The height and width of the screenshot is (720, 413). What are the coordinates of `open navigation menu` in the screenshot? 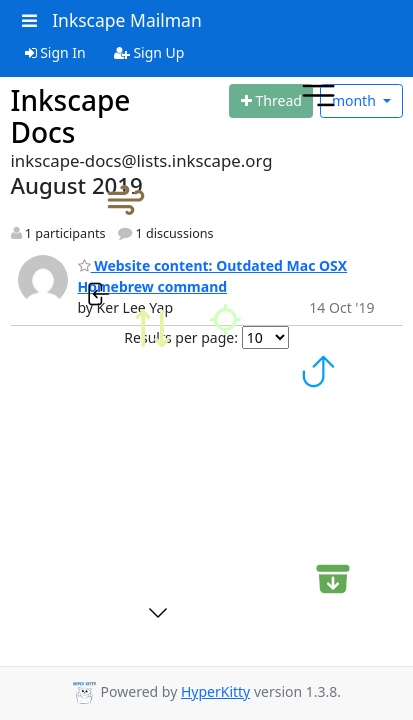 It's located at (318, 95).